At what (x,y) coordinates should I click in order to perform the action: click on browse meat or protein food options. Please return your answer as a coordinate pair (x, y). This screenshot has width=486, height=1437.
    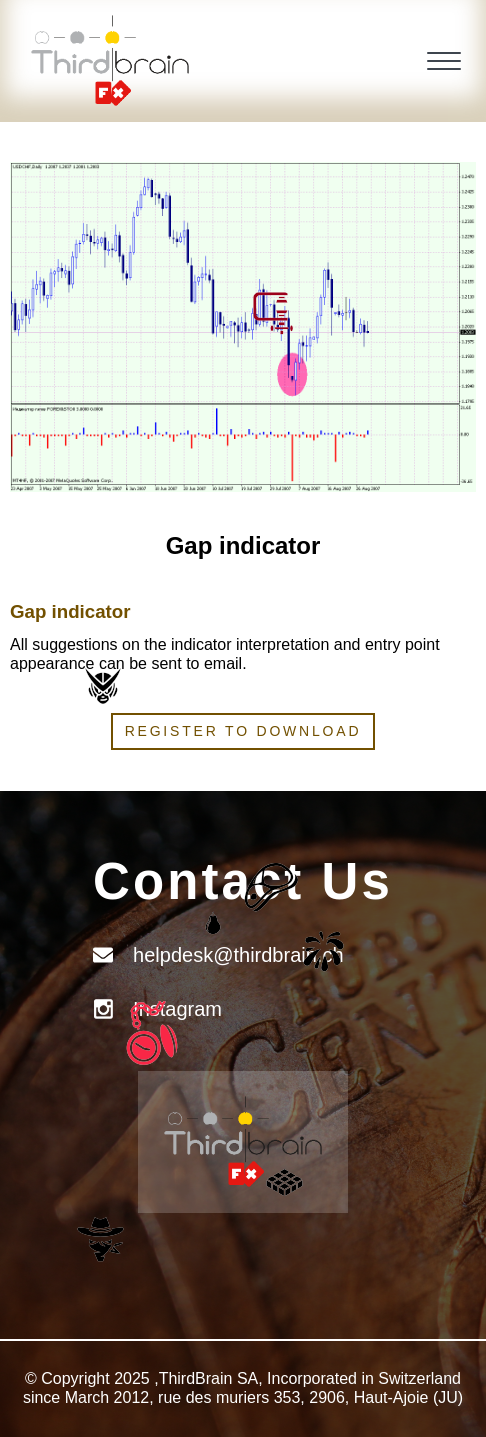
    Looking at the image, I should click on (271, 887).